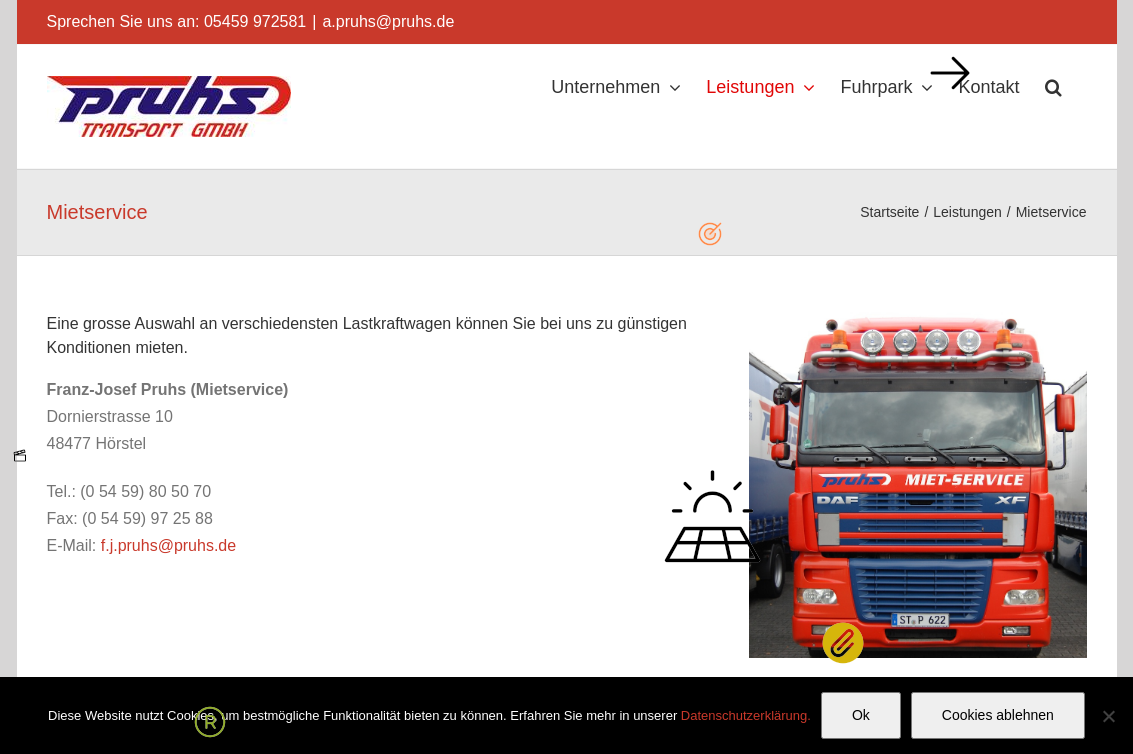  Describe the element at coordinates (210, 722) in the screenshot. I see `indicates a registered trademark symbol` at that location.